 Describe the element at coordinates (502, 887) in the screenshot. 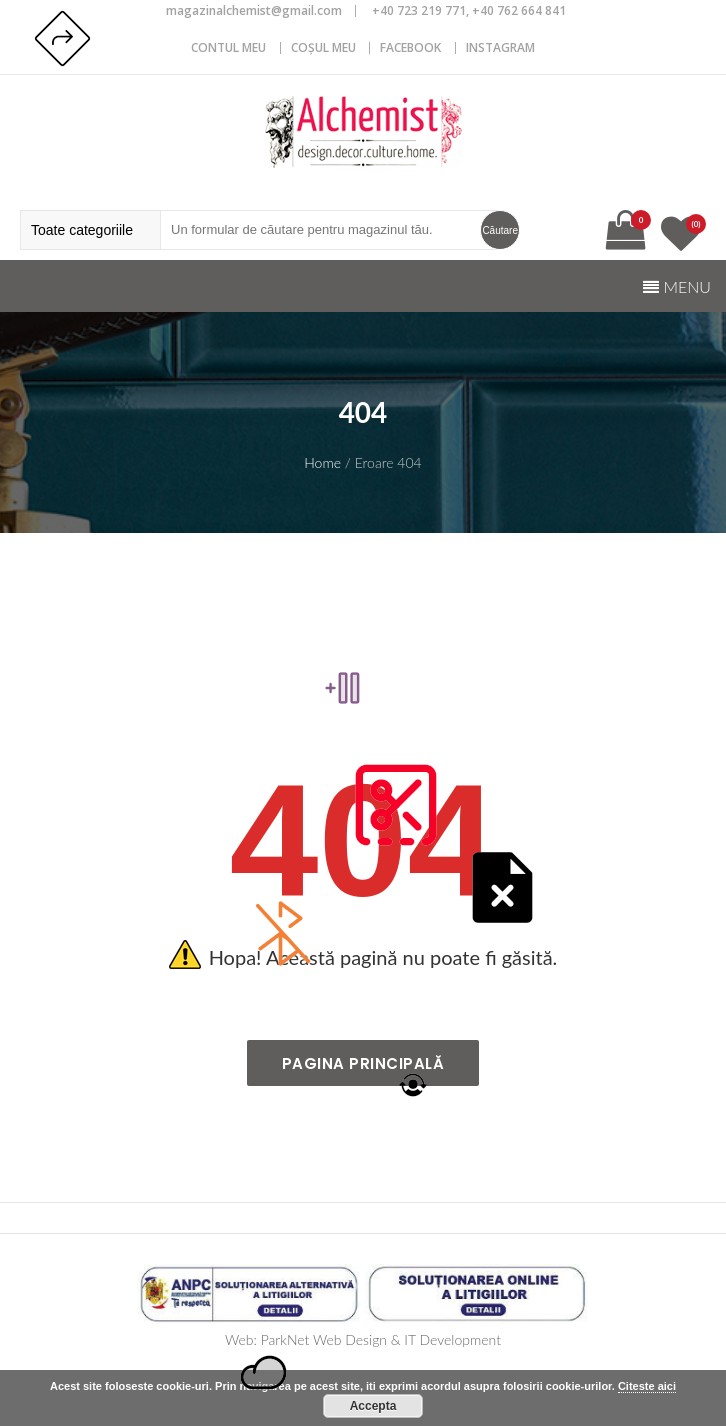

I see `delete or remove a file` at that location.